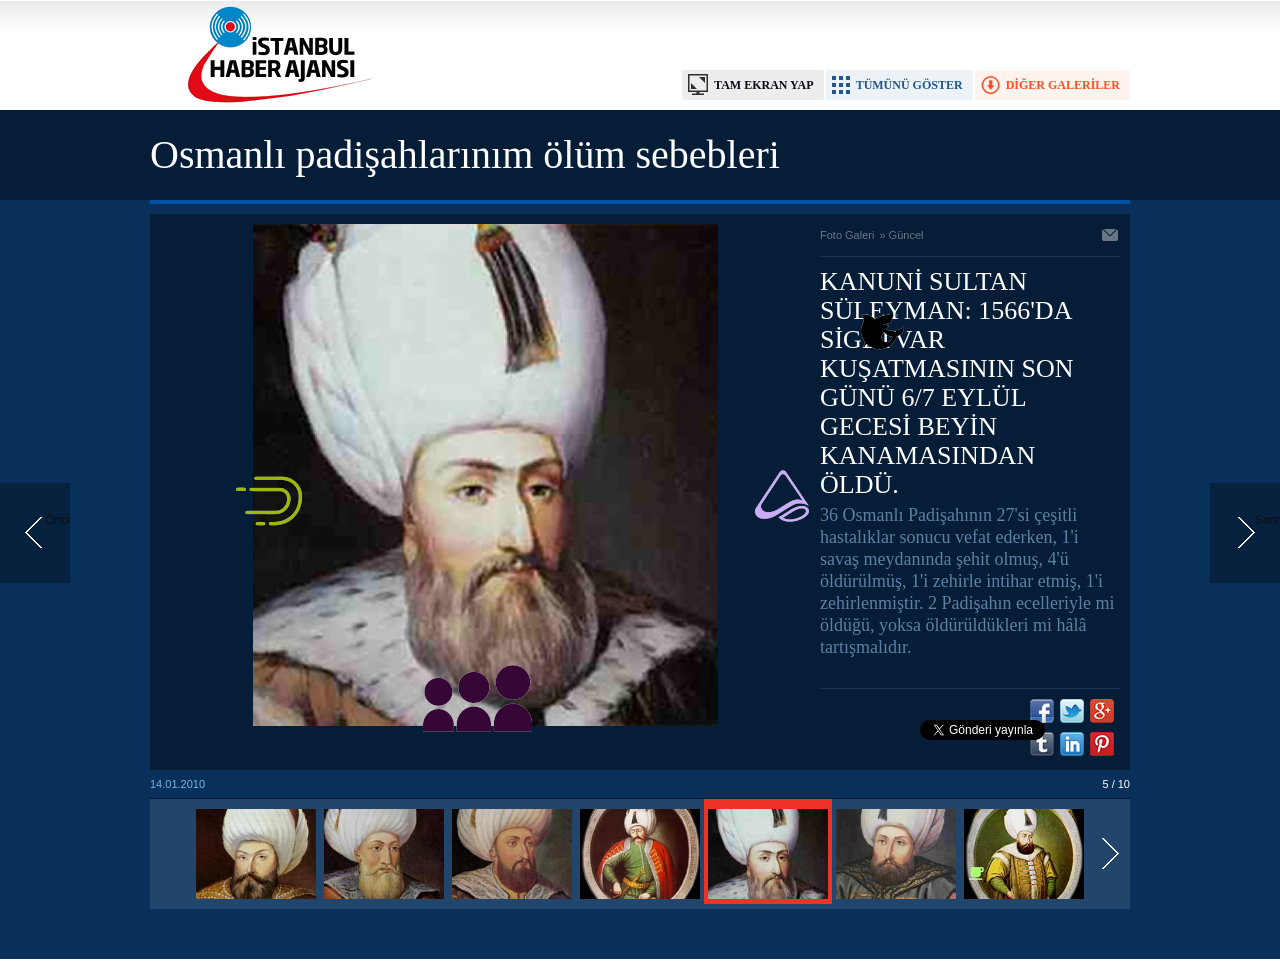  Describe the element at coordinates (269, 501) in the screenshot. I see `apache druid logo` at that location.